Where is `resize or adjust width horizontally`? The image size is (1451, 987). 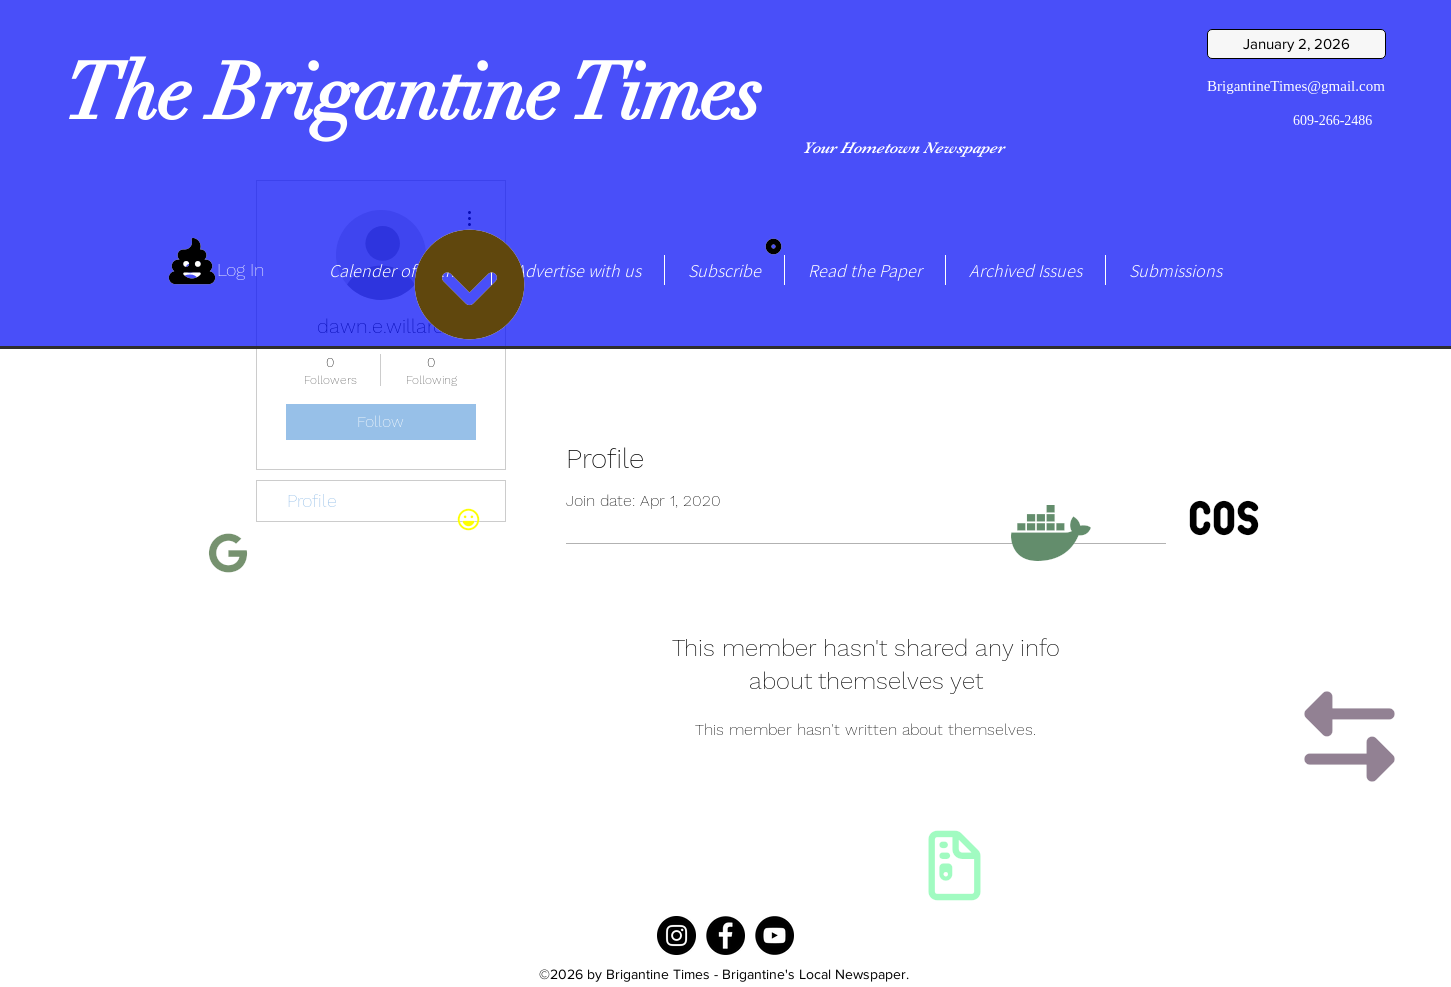 resize or adjust width horizontally is located at coordinates (1349, 736).